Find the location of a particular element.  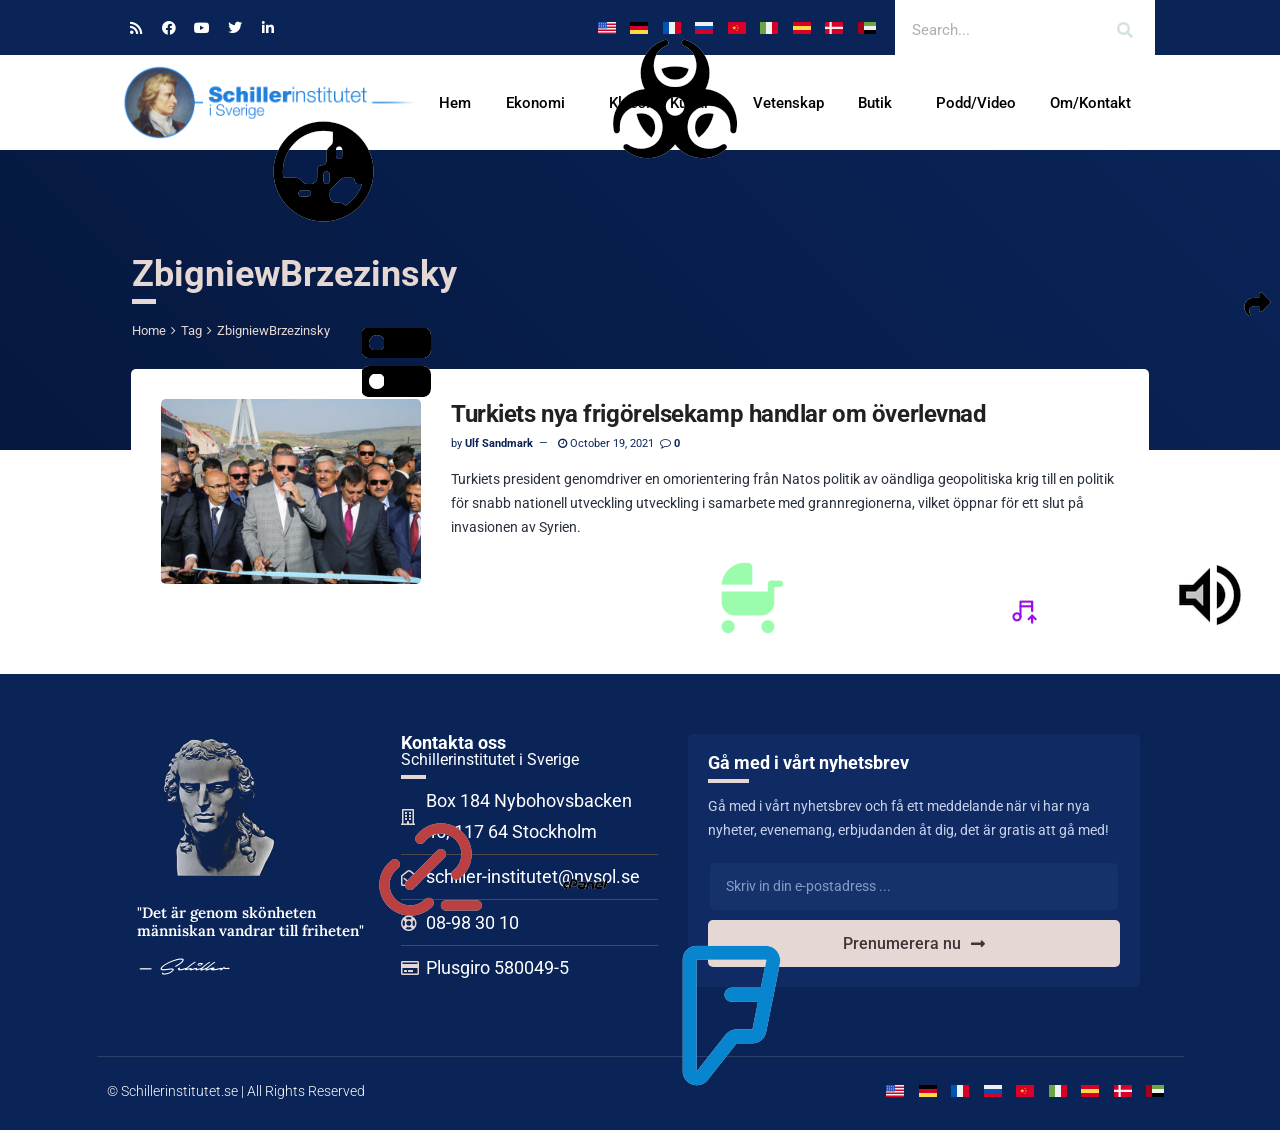

indicates hazardous or dangerous content is located at coordinates (675, 99).